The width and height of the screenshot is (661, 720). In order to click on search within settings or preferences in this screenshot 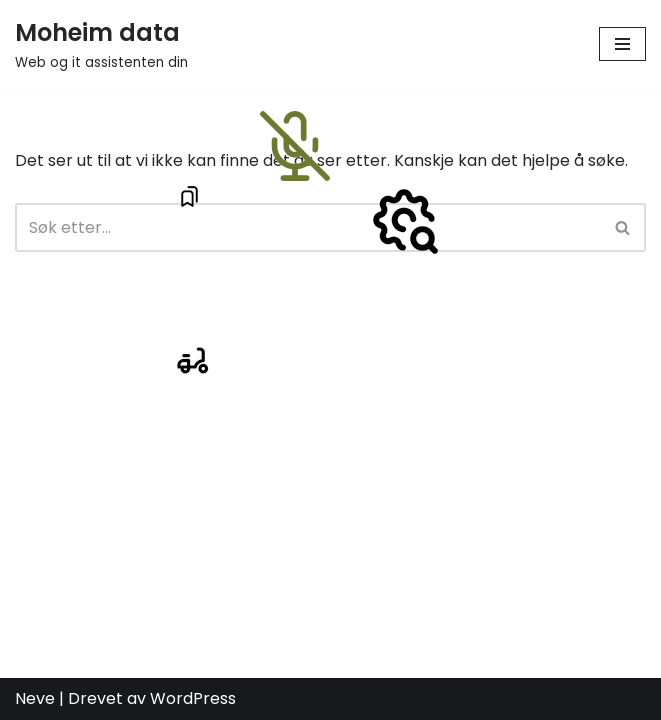, I will do `click(404, 220)`.